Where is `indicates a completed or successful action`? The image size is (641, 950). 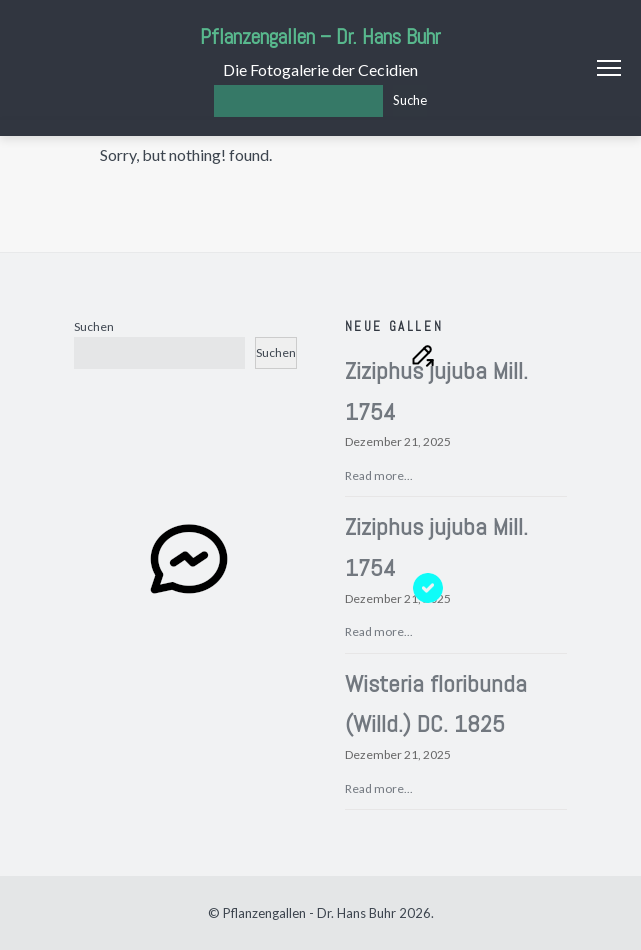 indicates a completed or successful action is located at coordinates (428, 588).